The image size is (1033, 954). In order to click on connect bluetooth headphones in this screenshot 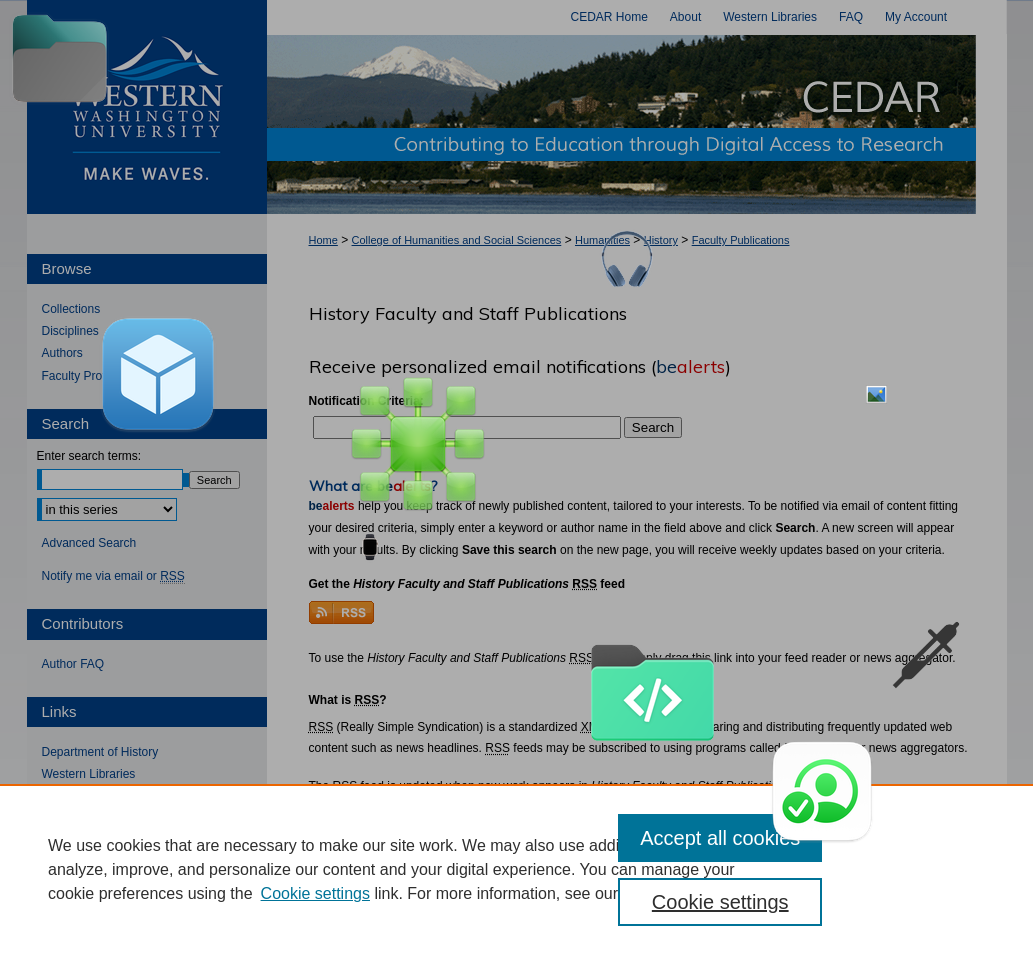, I will do `click(627, 259)`.